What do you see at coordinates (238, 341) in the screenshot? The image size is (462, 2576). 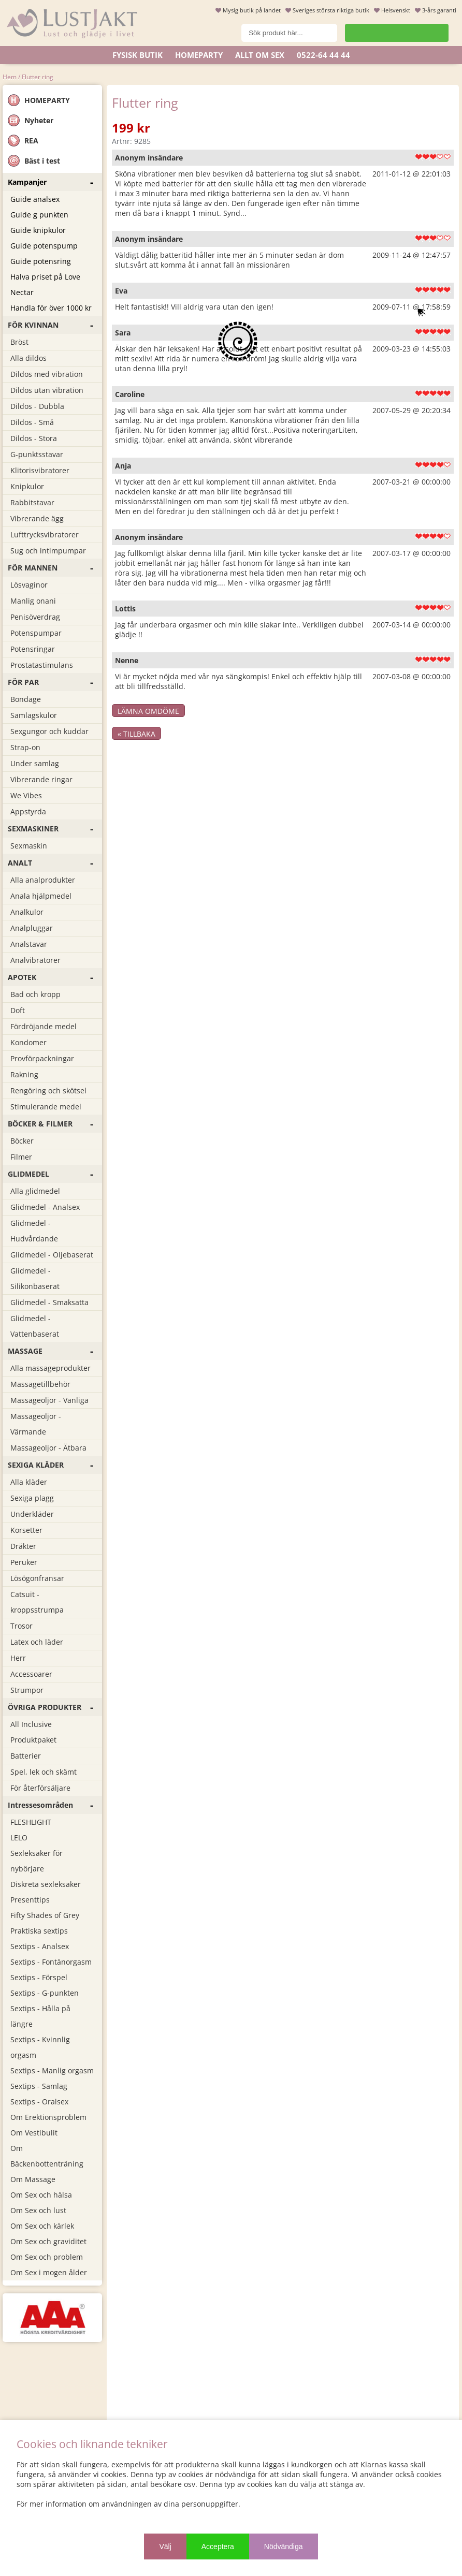 I see `indicates a loading or processing state` at bounding box center [238, 341].